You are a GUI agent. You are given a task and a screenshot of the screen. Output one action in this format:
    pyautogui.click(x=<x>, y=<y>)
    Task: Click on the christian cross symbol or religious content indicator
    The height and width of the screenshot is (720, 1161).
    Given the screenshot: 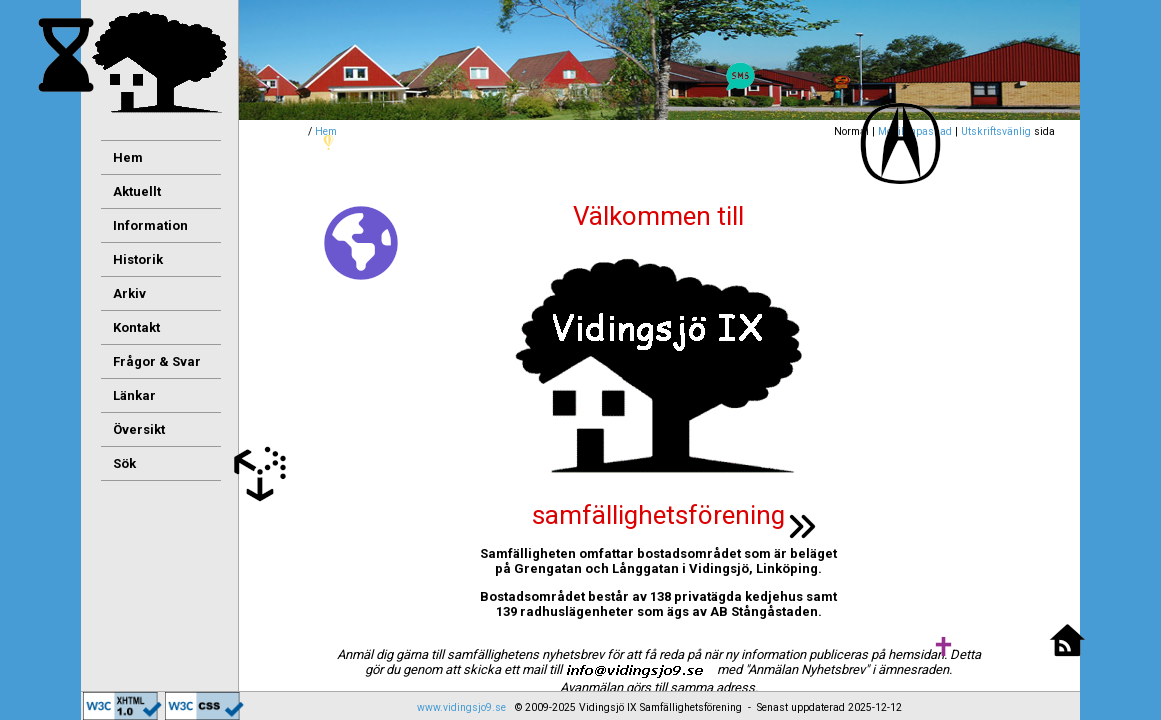 What is the action you would take?
    pyautogui.click(x=943, y=646)
    